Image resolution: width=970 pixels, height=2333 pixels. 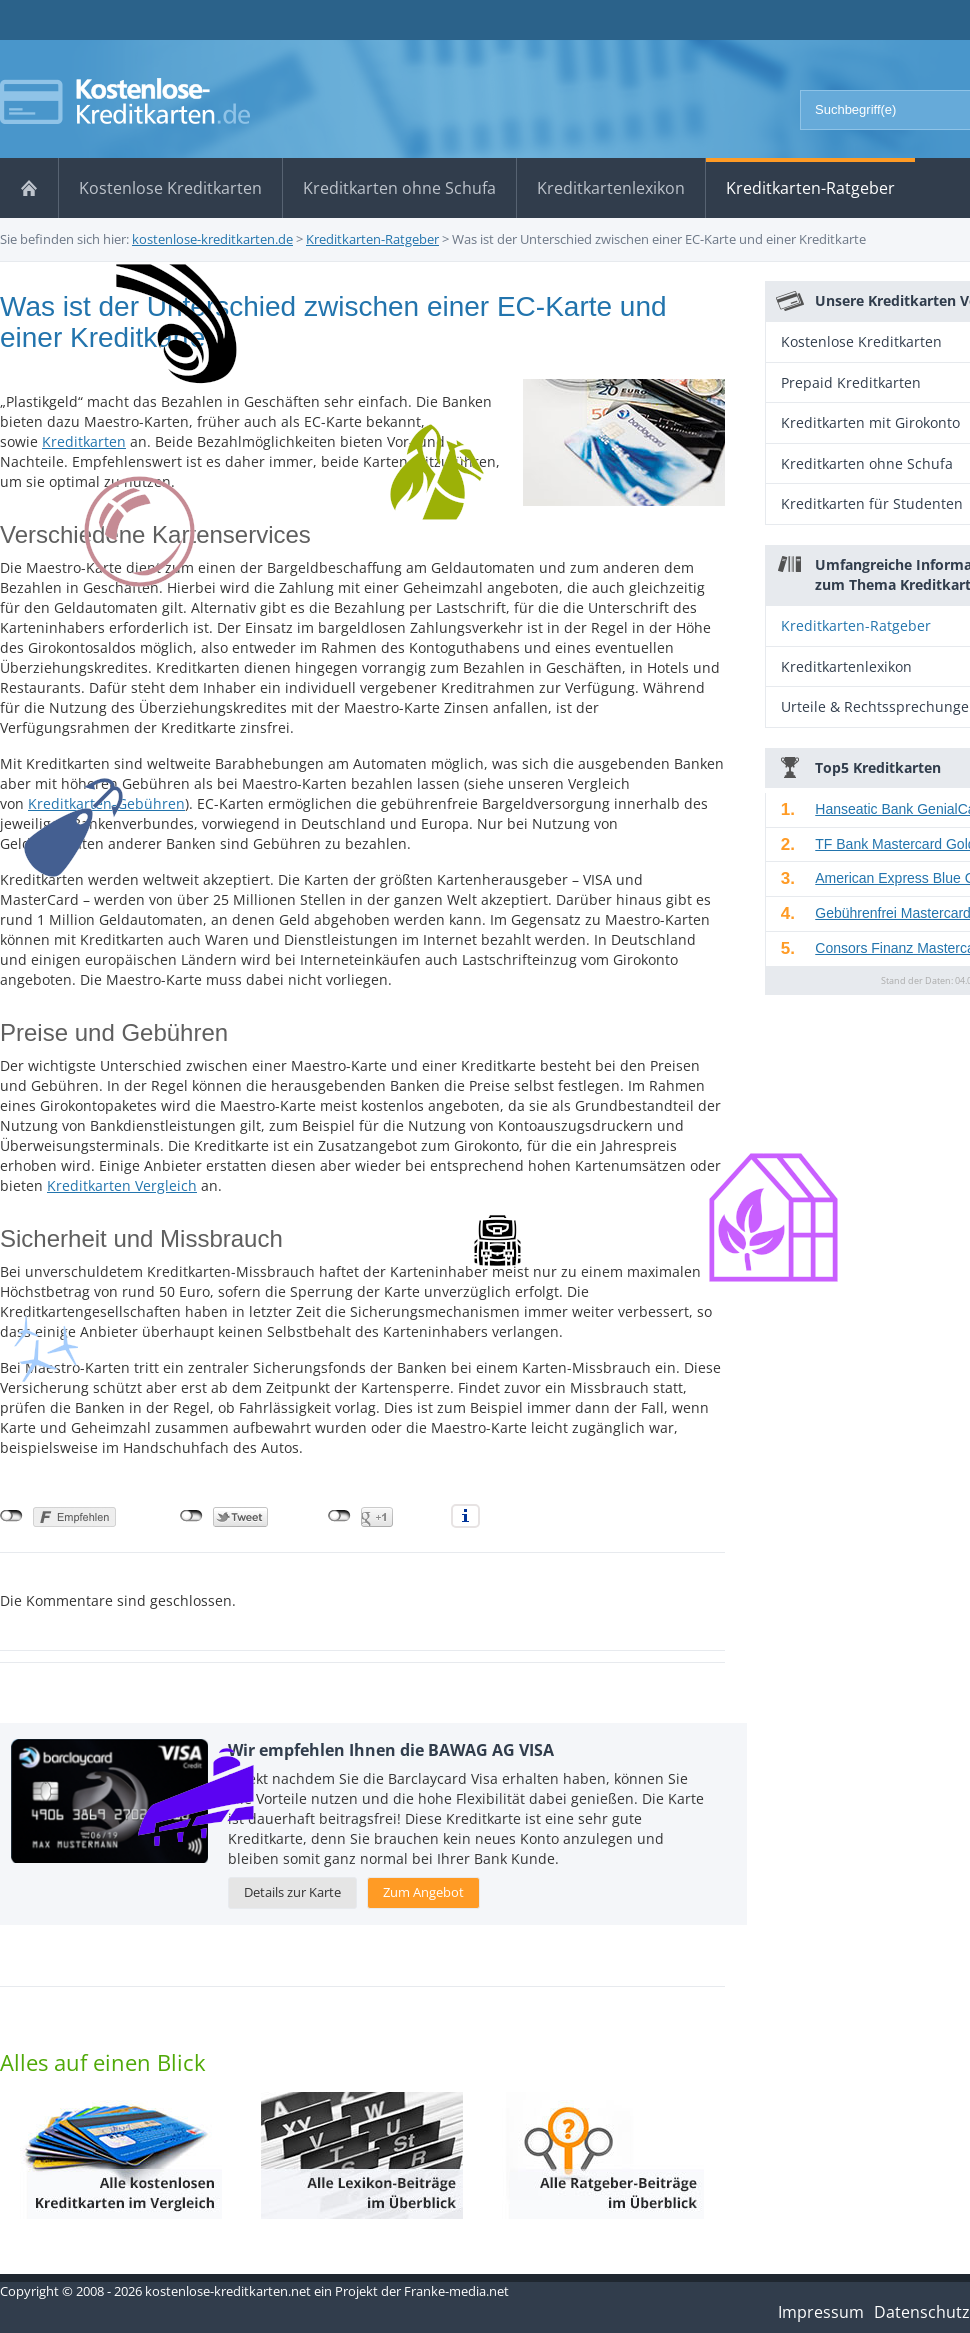 I want to click on access greenhouse or garden management, so click(x=773, y=1217).